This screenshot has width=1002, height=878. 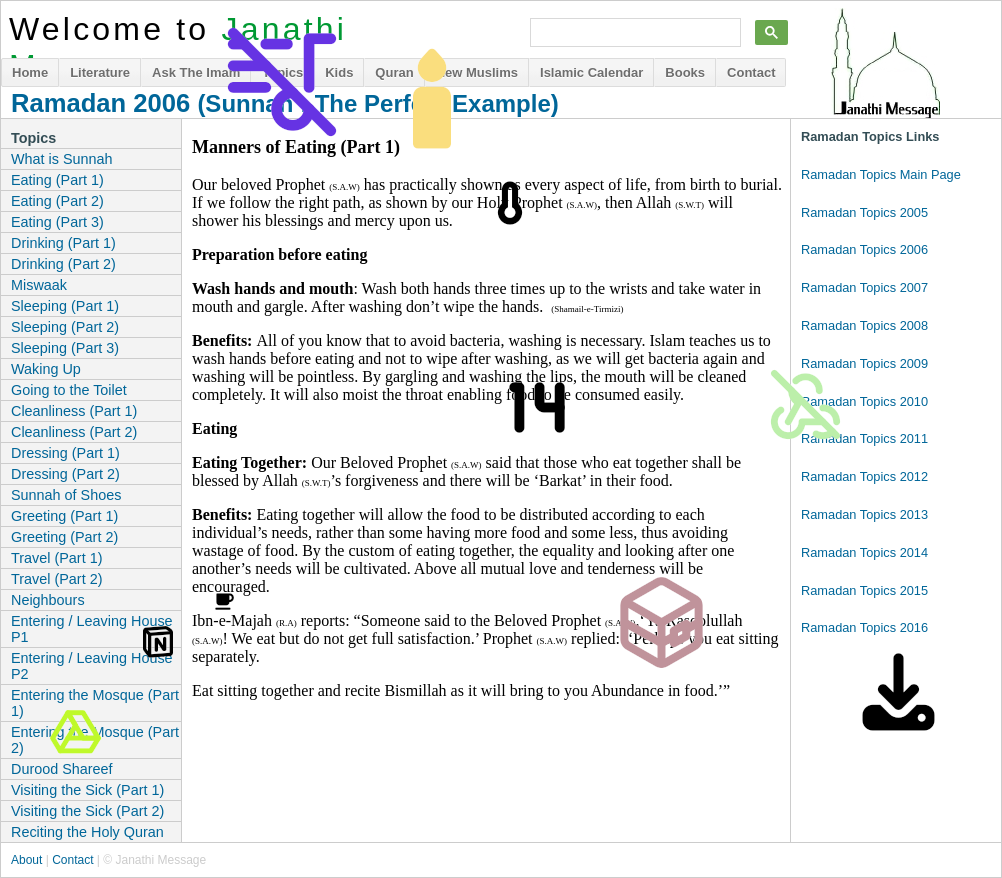 I want to click on access candle or ambient lighting mode, so click(x=432, y=101).